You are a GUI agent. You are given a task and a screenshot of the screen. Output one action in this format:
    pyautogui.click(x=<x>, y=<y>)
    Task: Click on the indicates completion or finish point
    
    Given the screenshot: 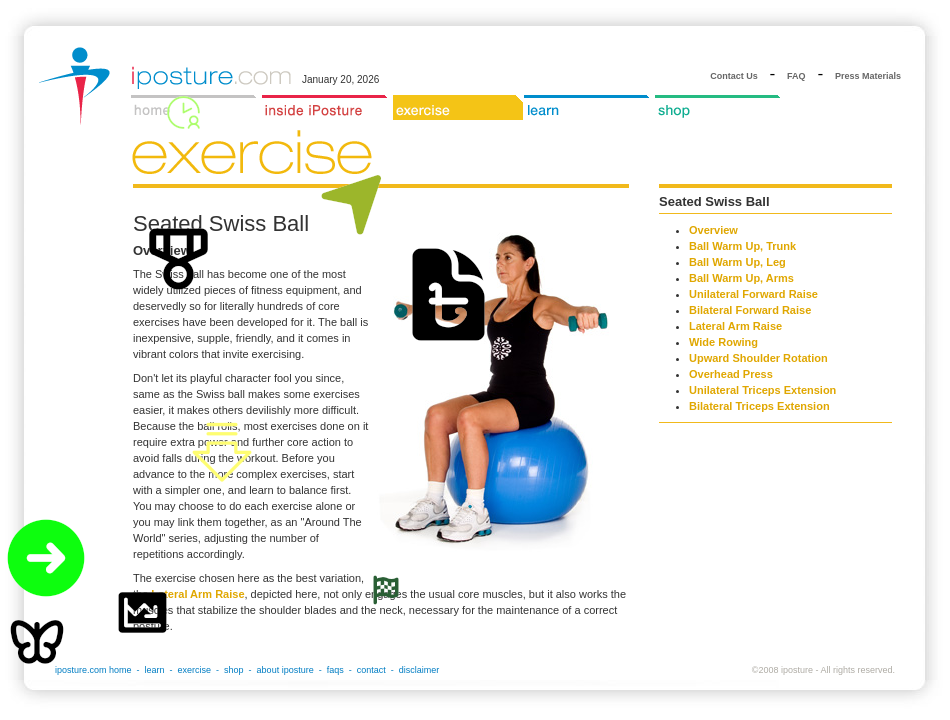 What is the action you would take?
    pyautogui.click(x=386, y=590)
    